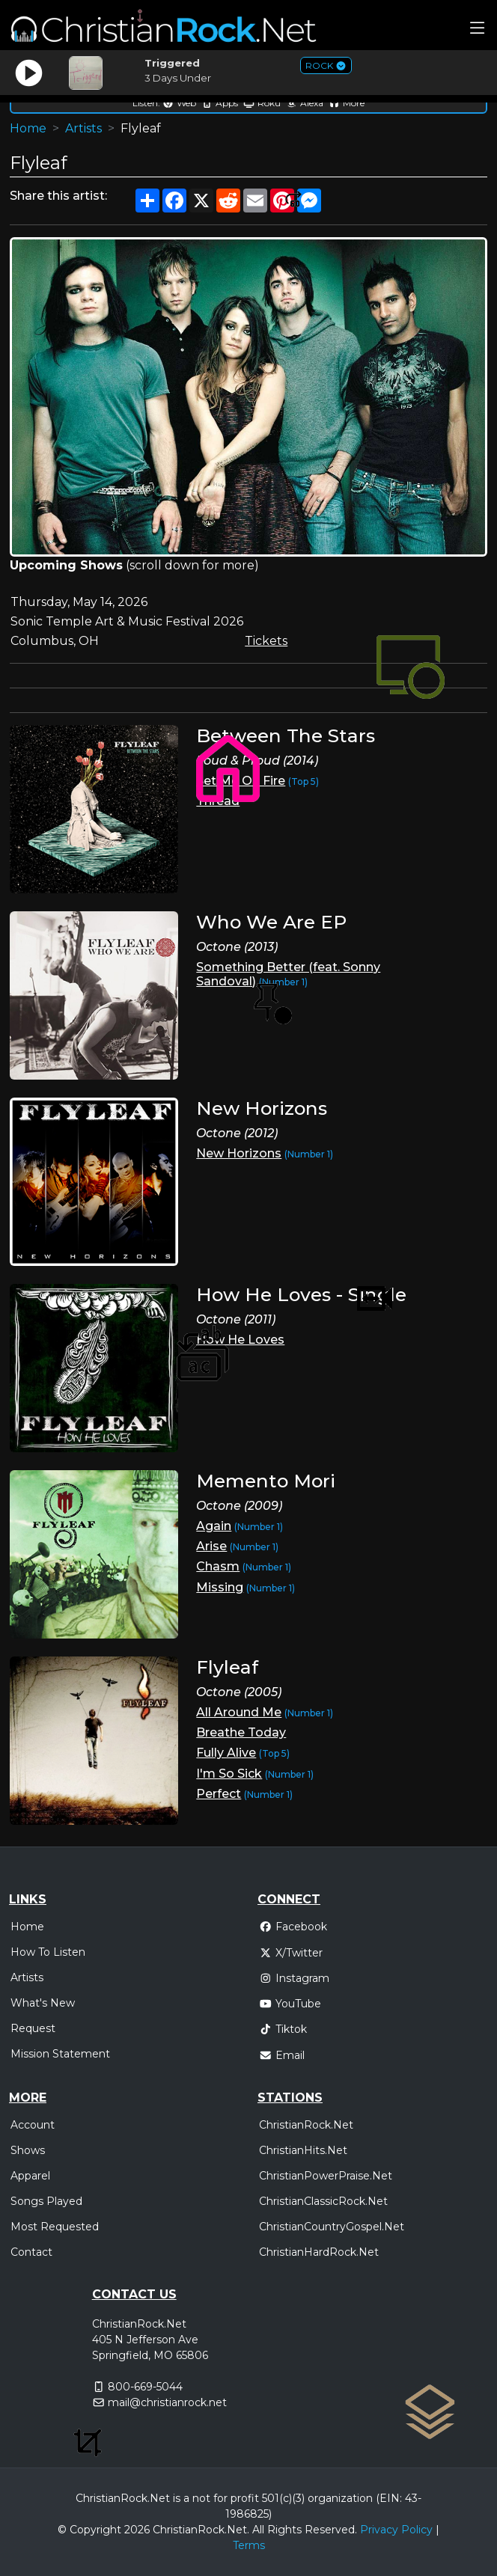 This screenshot has height=2576, width=497. Describe the element at coordinates (228, 770) in the screenshot. I see `navigate to home screen` at that location.